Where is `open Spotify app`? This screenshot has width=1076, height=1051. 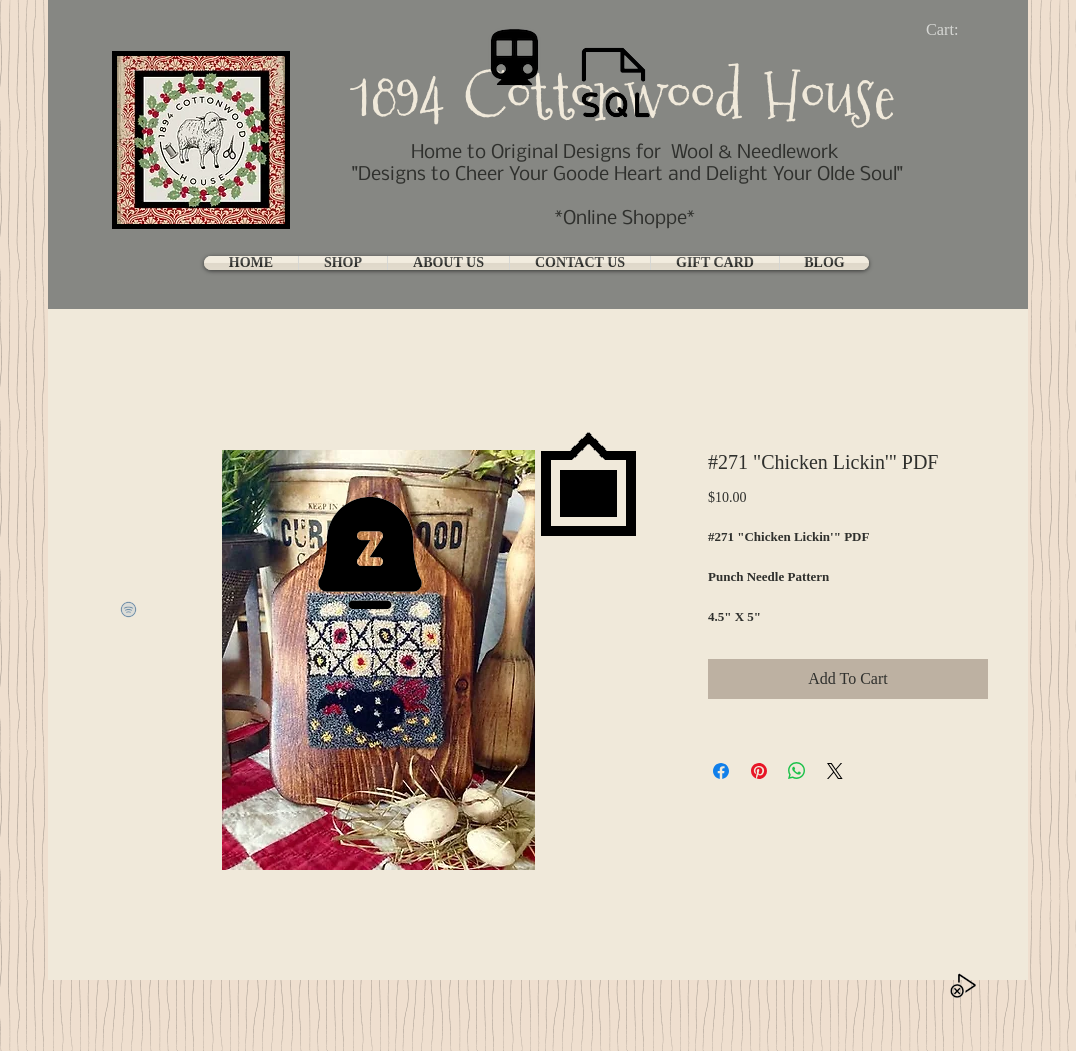 open Spotify app is located at coordinates (128, 609).